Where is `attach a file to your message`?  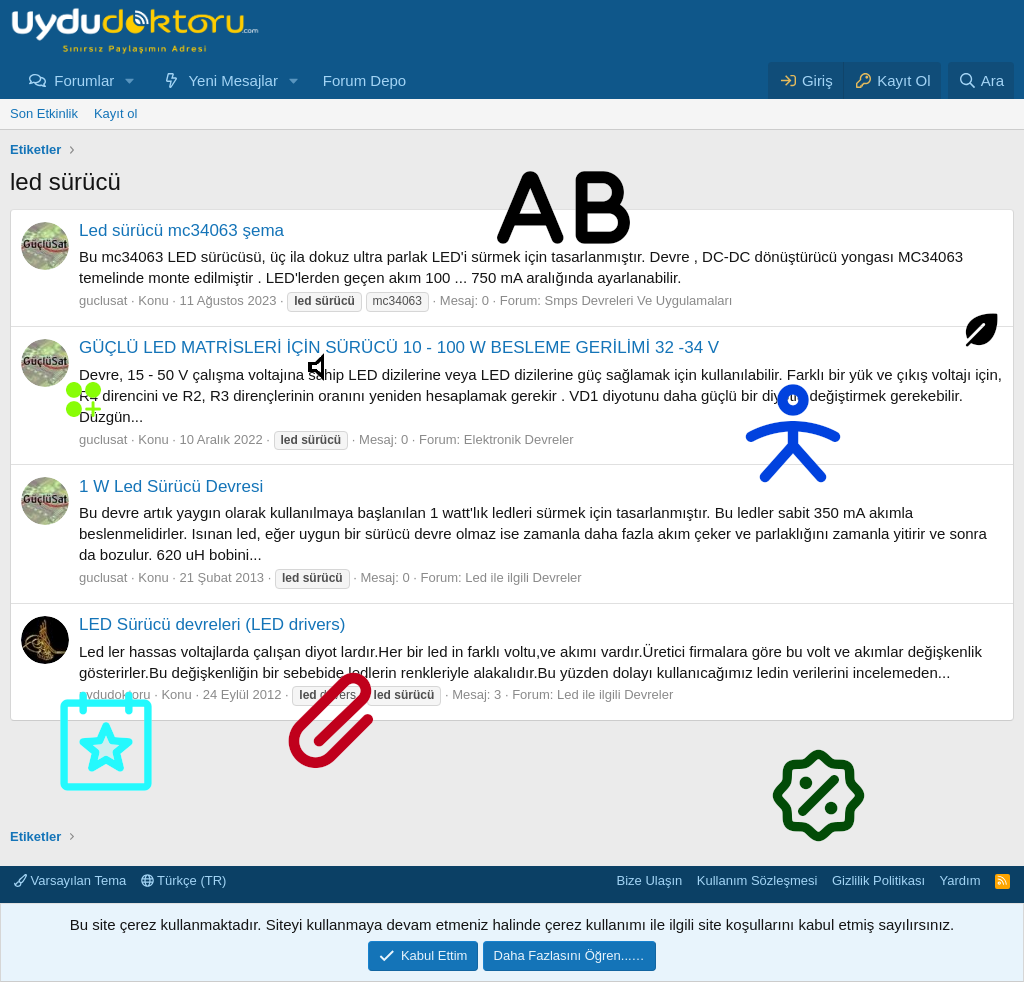 attach a file to your message is located at coordinates (333, 719).